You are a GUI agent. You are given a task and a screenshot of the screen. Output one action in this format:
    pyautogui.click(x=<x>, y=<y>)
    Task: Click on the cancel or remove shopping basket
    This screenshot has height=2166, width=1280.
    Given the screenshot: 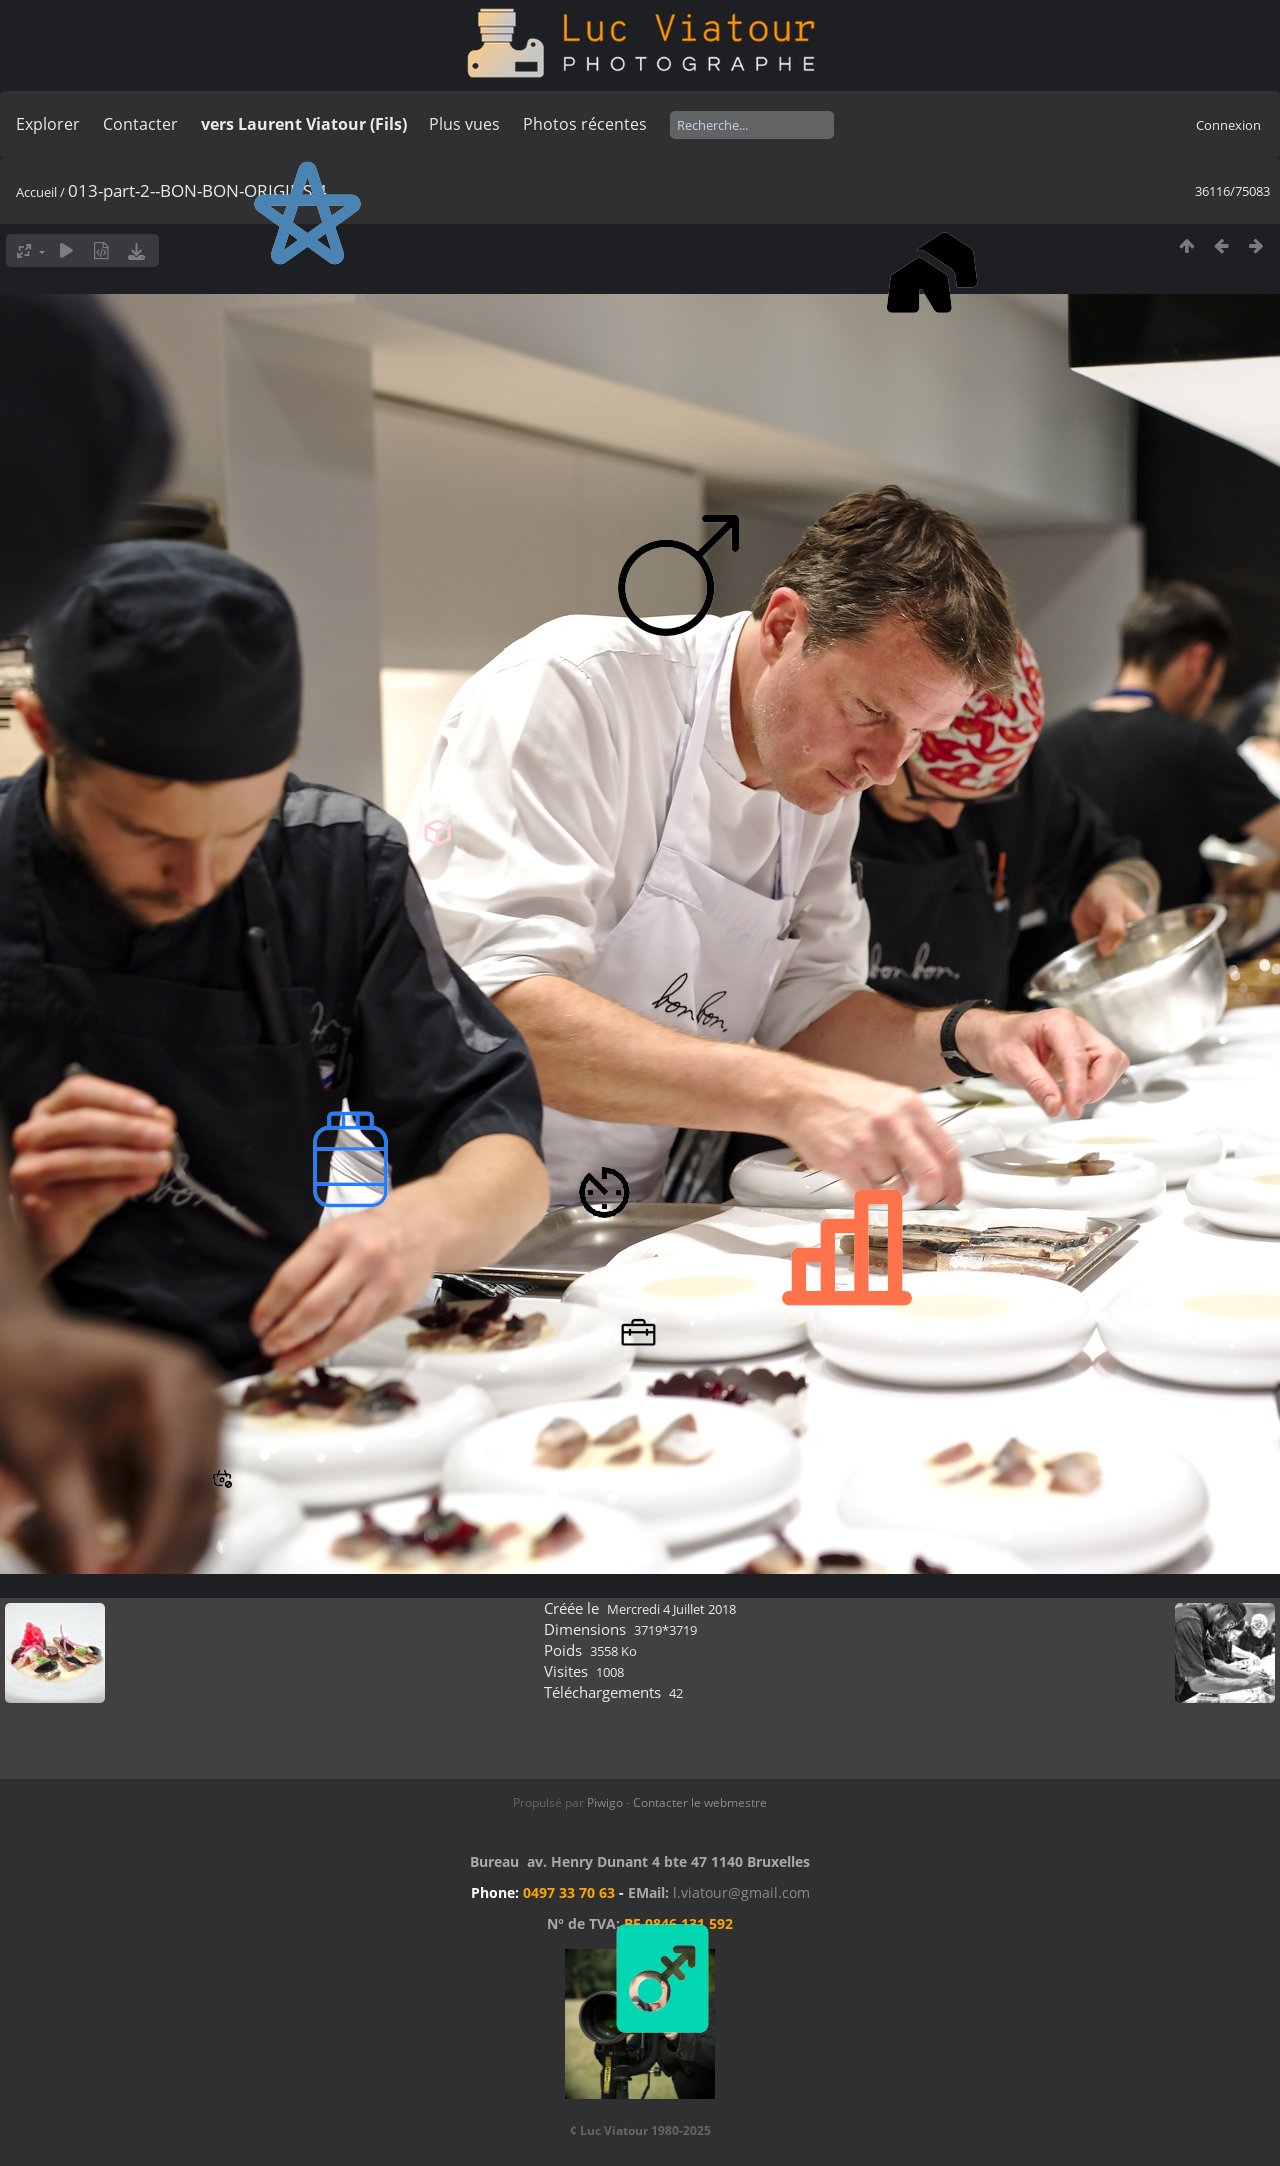 What is the action you would take?
    pyautogui.click(x=222, y=1478)
    